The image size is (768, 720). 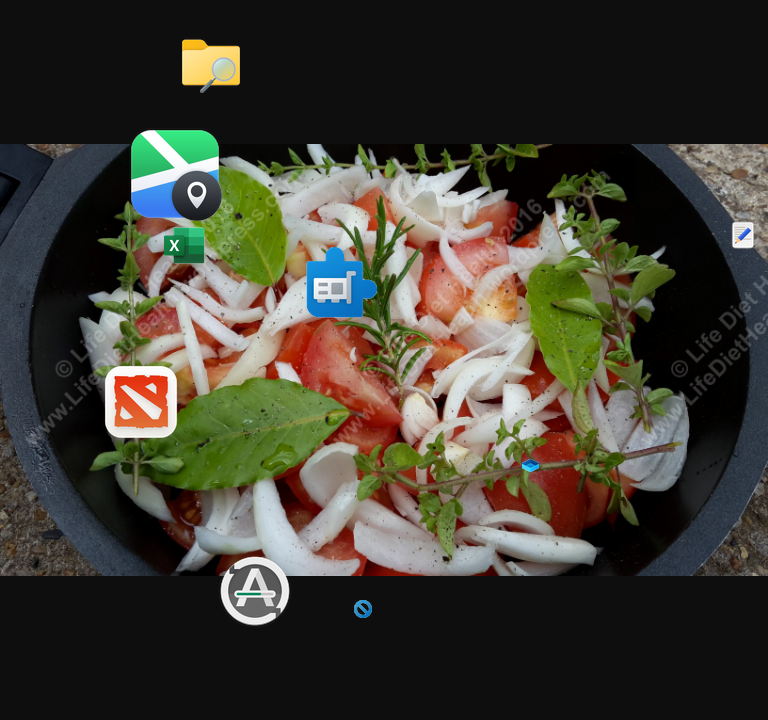 What do you see at coordinates (255, 591) in the screenshot?
I see `open the software update manager` at bounding box center [255, 591].